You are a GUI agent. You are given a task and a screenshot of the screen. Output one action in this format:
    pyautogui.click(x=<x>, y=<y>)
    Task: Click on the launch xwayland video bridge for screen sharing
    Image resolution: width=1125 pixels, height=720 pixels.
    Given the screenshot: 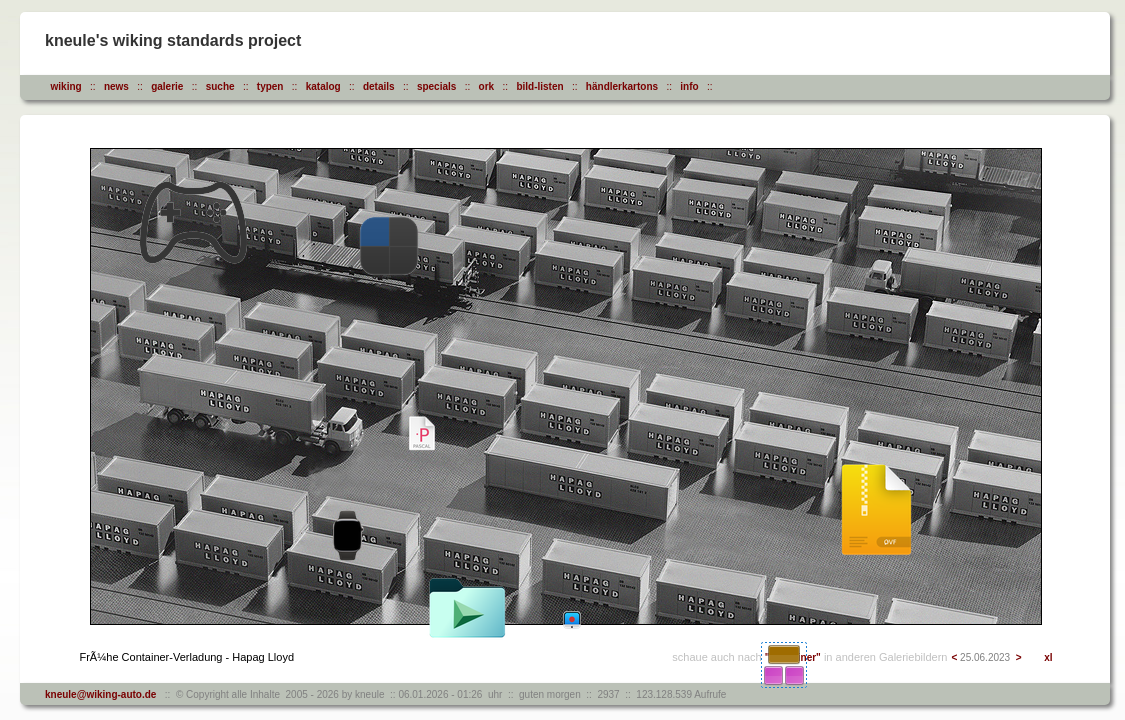 What is the action you would take?
    pyautogui.click(x=572, y=620)
    